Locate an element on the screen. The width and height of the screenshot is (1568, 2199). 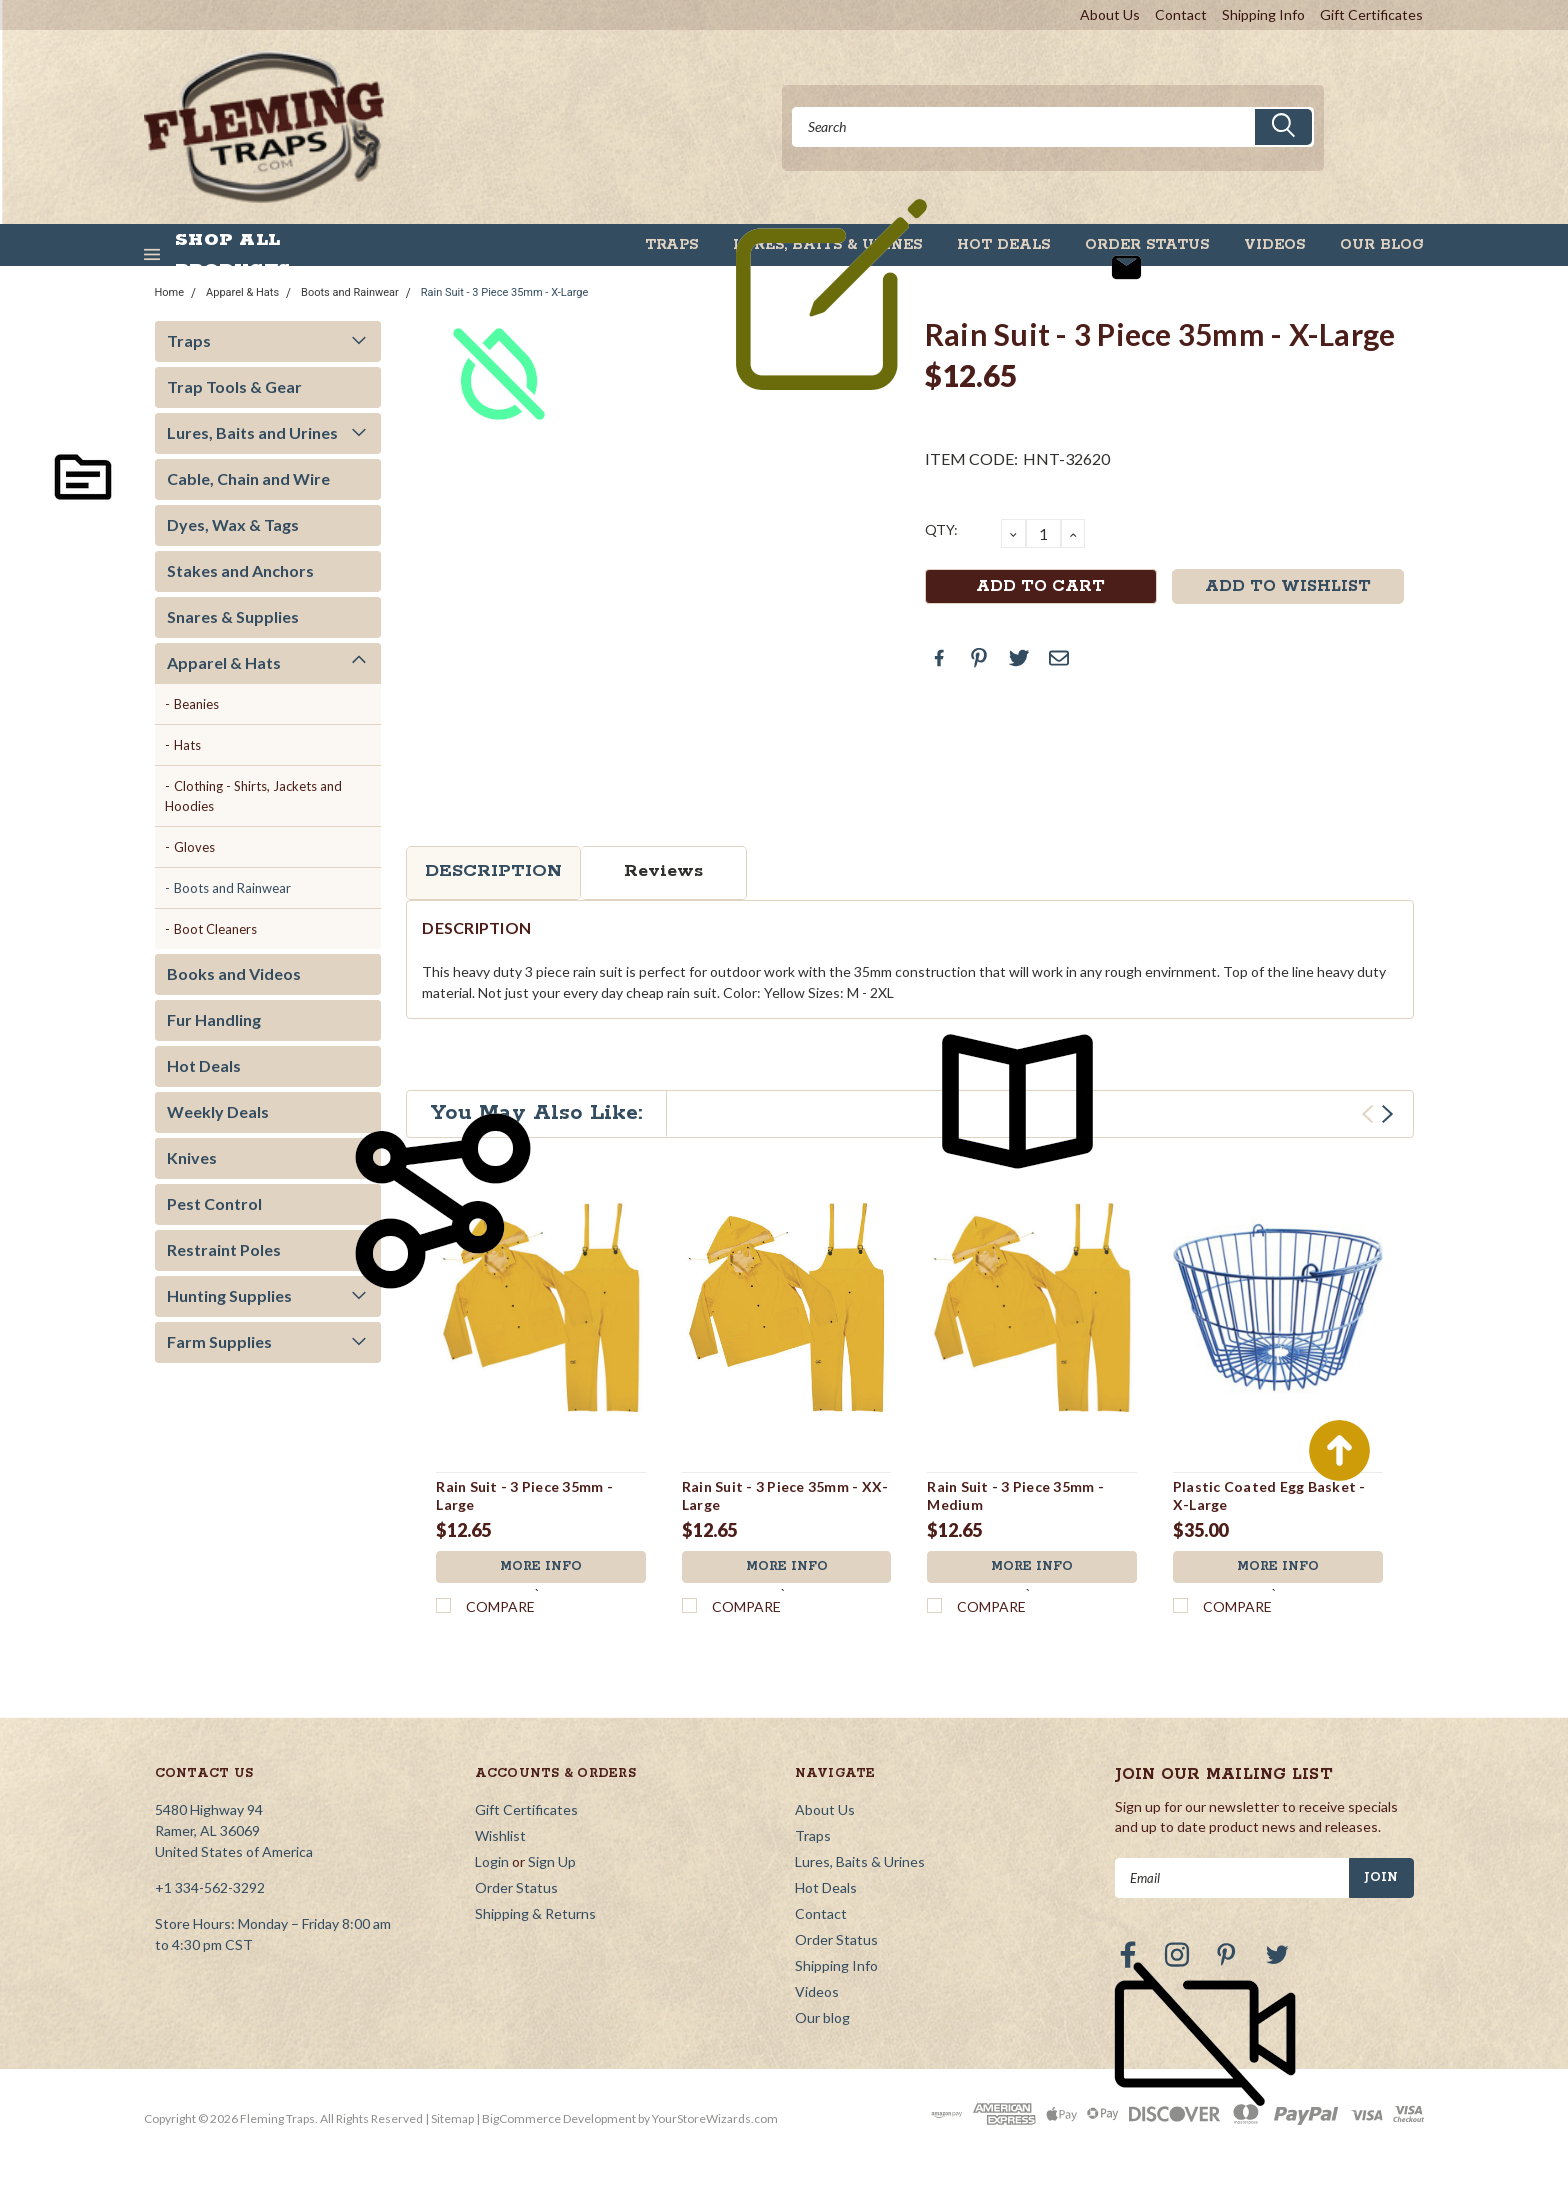
disable water or liquid-related features is located at coordinates (499, 374).